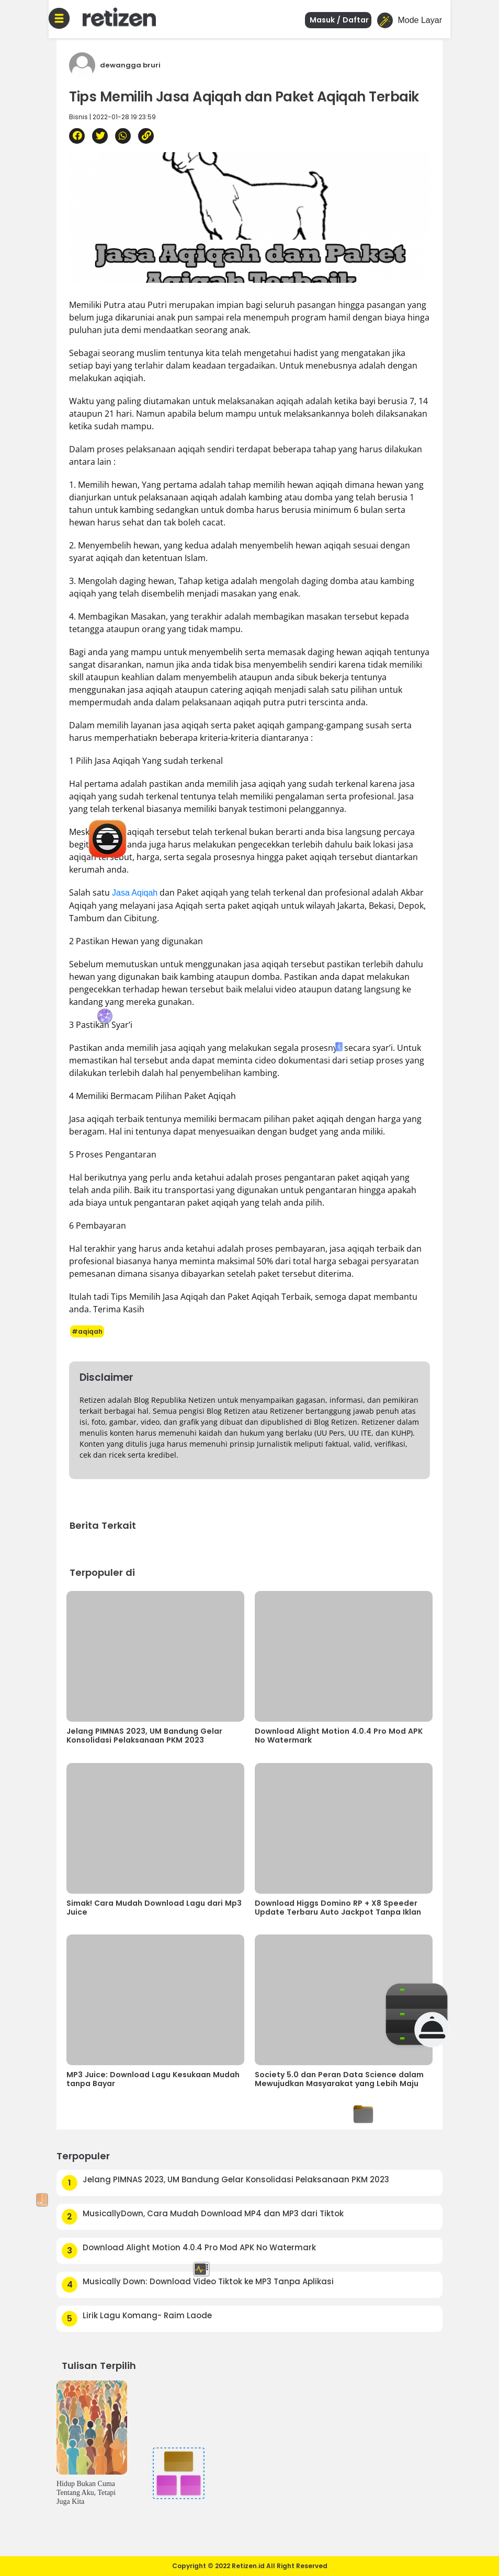 The width and height of the screenshot is (499, 2576). What do you see at coordinates (42, 2200) in the screenshot?
I see `a debian package file ready for installation` at bounding box center [42, 2200].